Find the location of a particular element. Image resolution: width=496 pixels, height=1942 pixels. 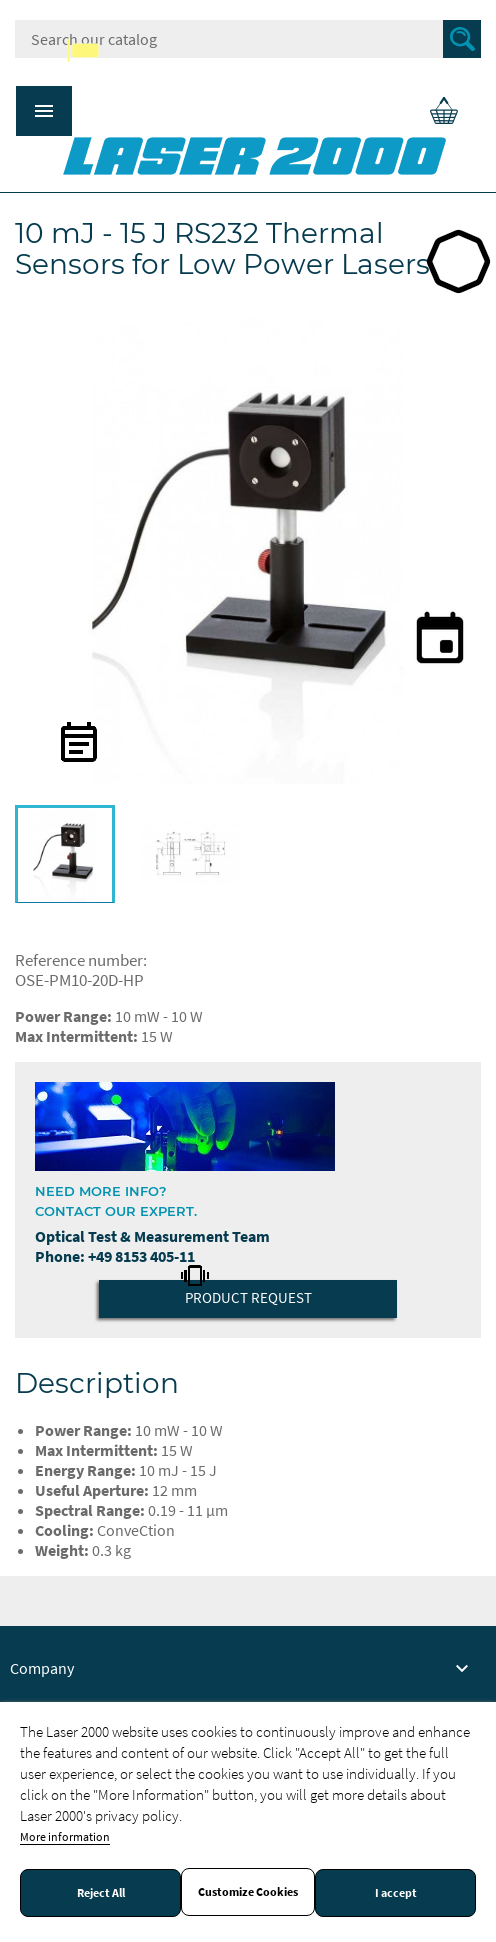

stop or warning indicator is located at coordinates (458, 261).